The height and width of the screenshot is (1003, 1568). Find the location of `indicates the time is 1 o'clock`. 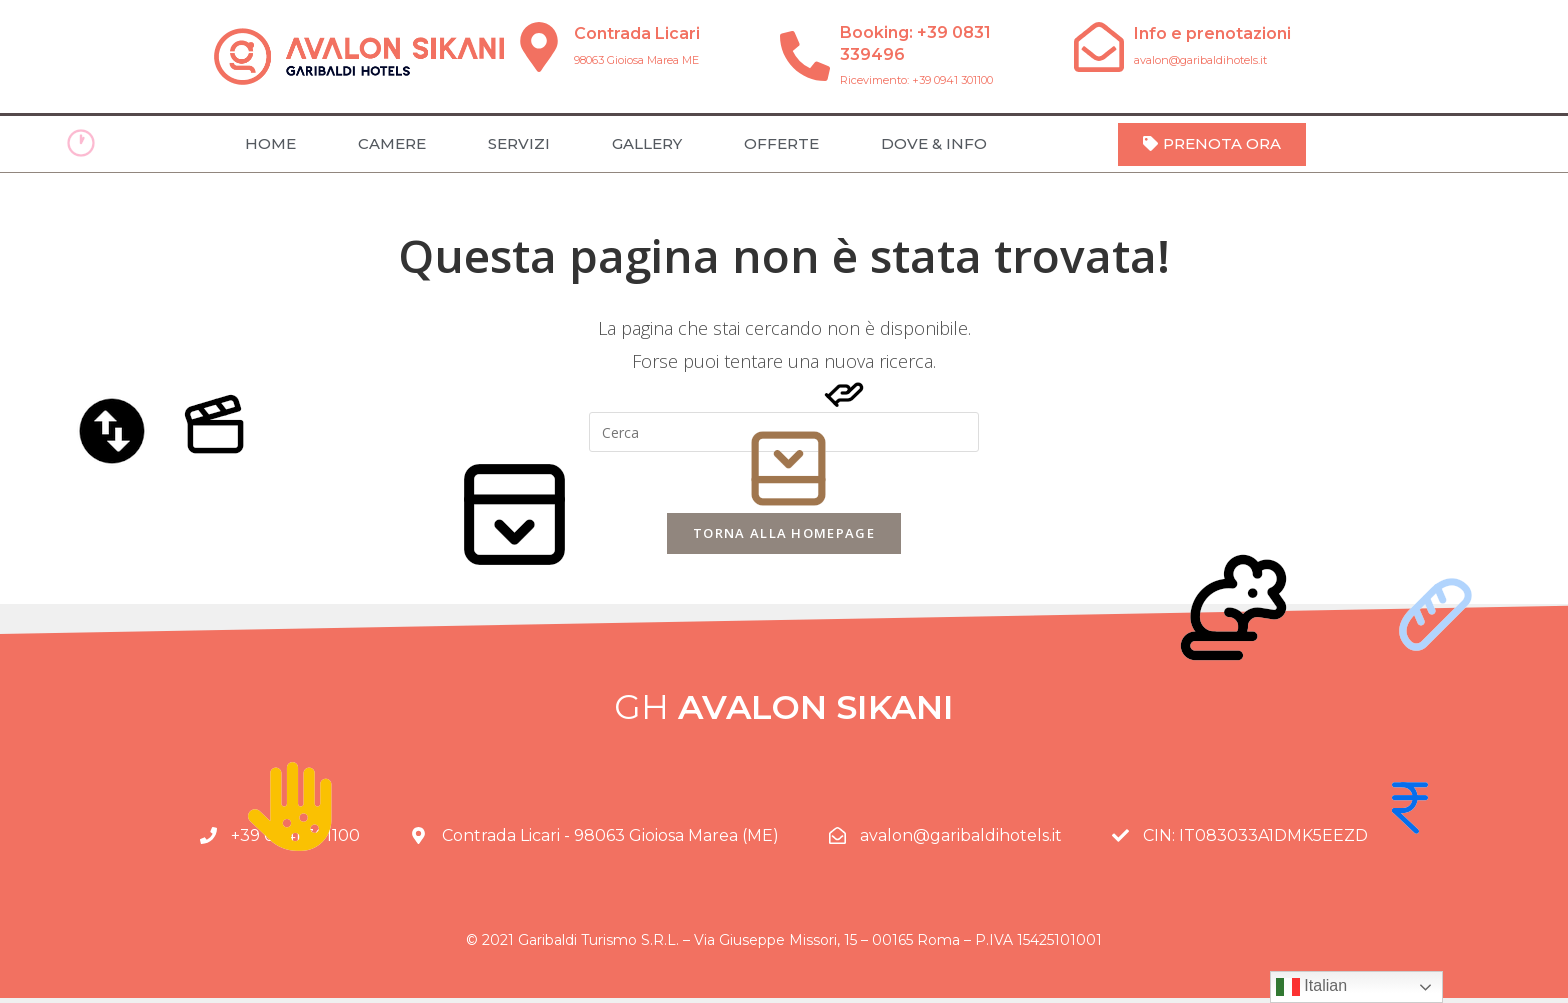

indicates the time is 1 o'clock is located at coordinates (81, 143).